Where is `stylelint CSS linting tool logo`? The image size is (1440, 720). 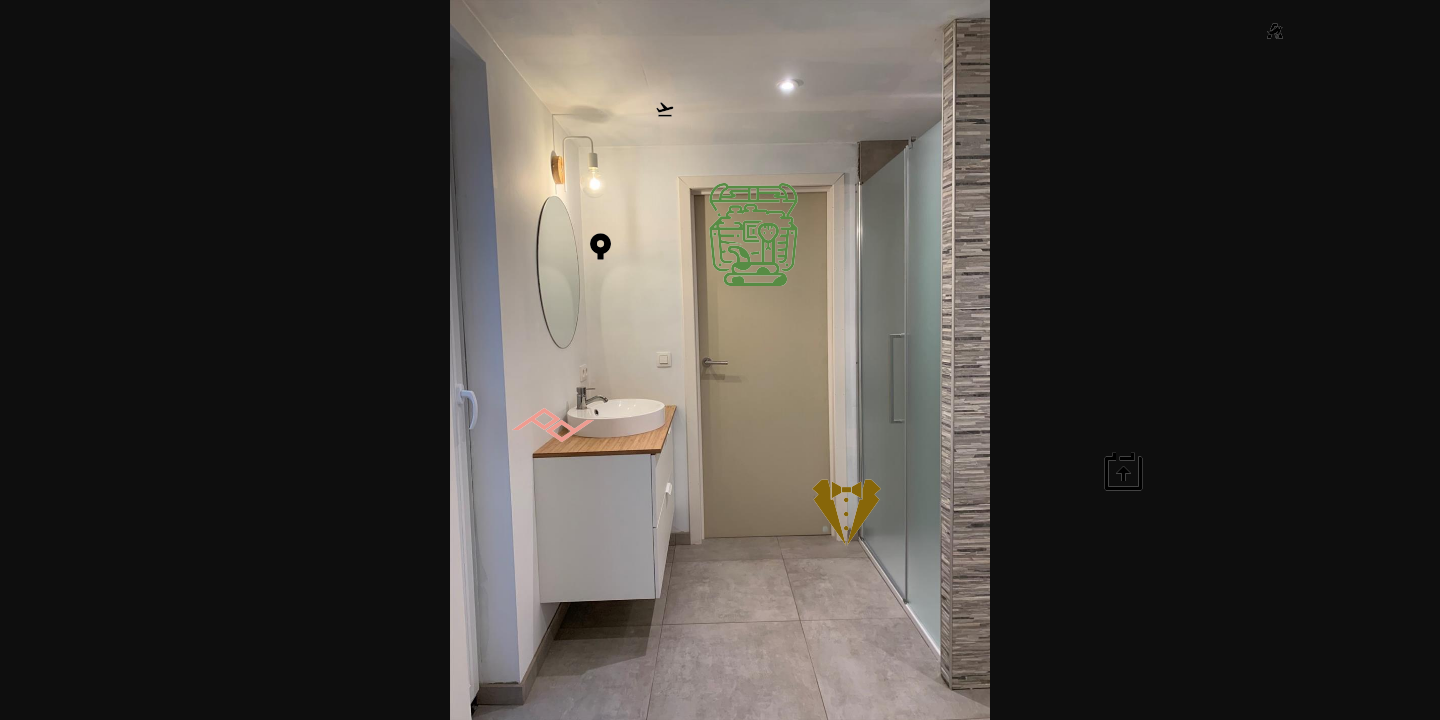 stylelint CSS linting tool logo is located at coordinates (846, 512).